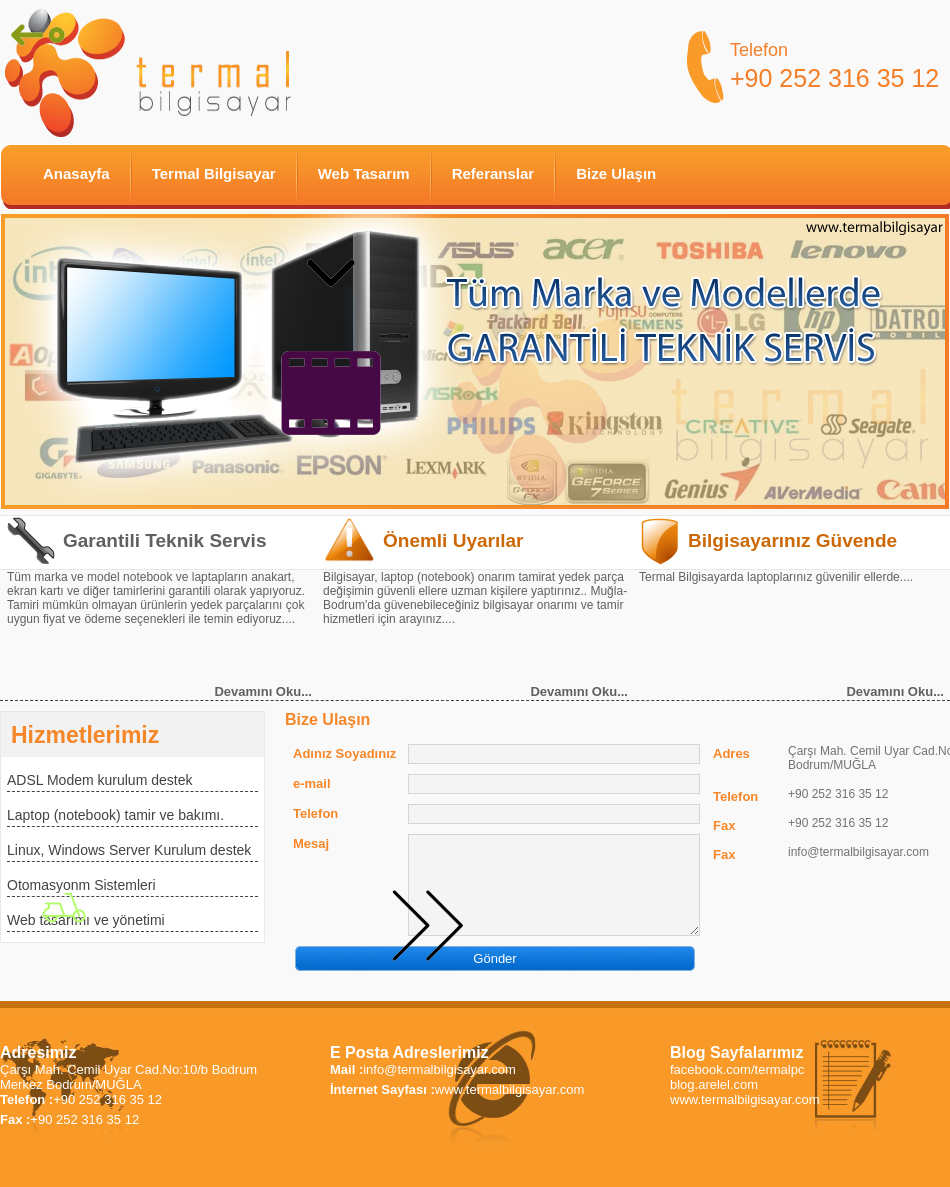 Image resolution: width=950 pixels, height=1187 pixels. Describe the element at coordinates (331, 393) in the screenshot. I see `view video or film content` at that location.